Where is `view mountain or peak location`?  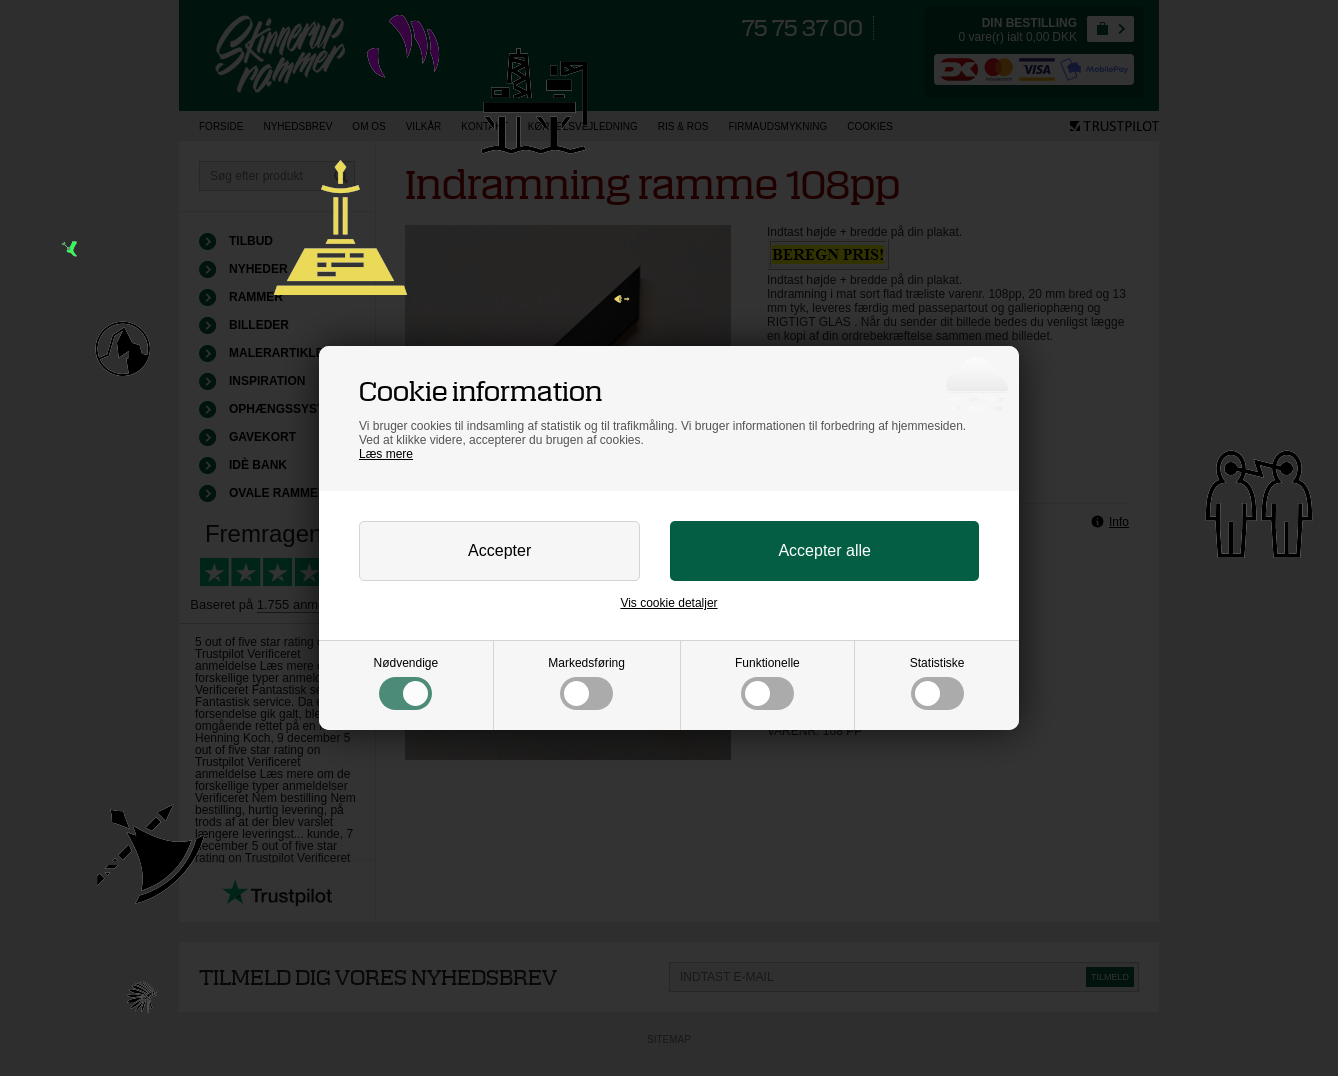
view mountain or peak location is located at coordinates (123, 349).